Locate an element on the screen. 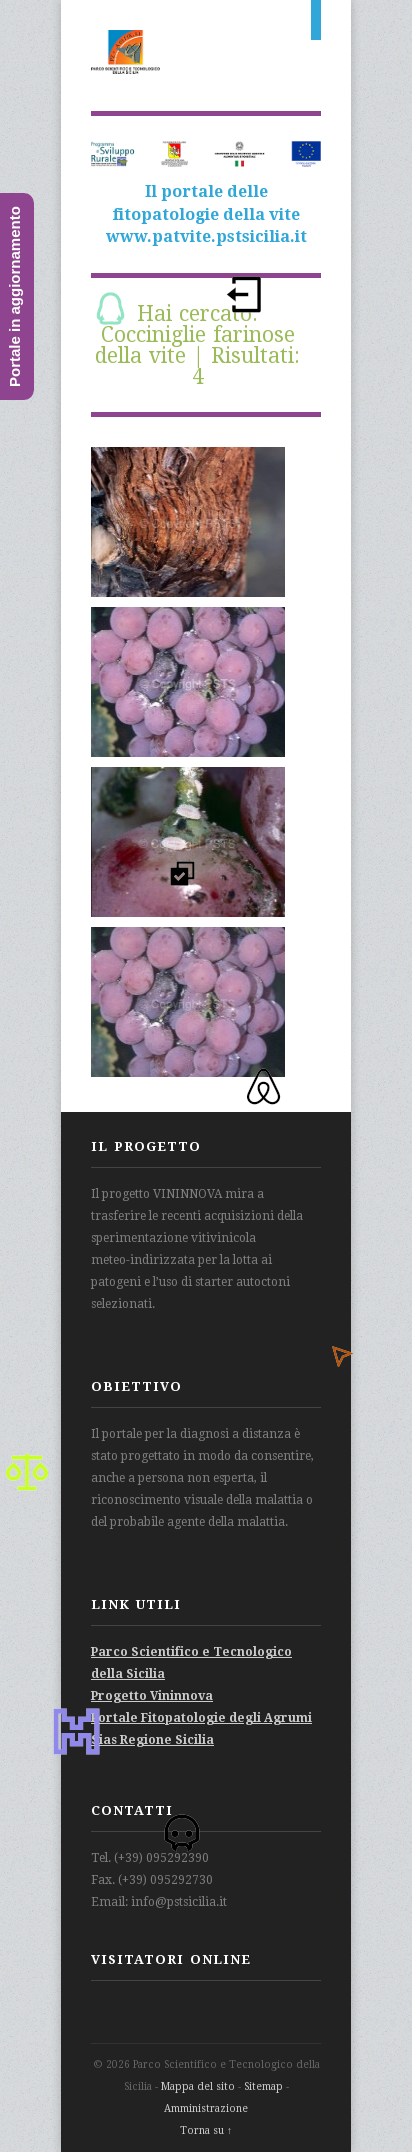  tap to navigate to this location is located at coordinates (342, 1356).